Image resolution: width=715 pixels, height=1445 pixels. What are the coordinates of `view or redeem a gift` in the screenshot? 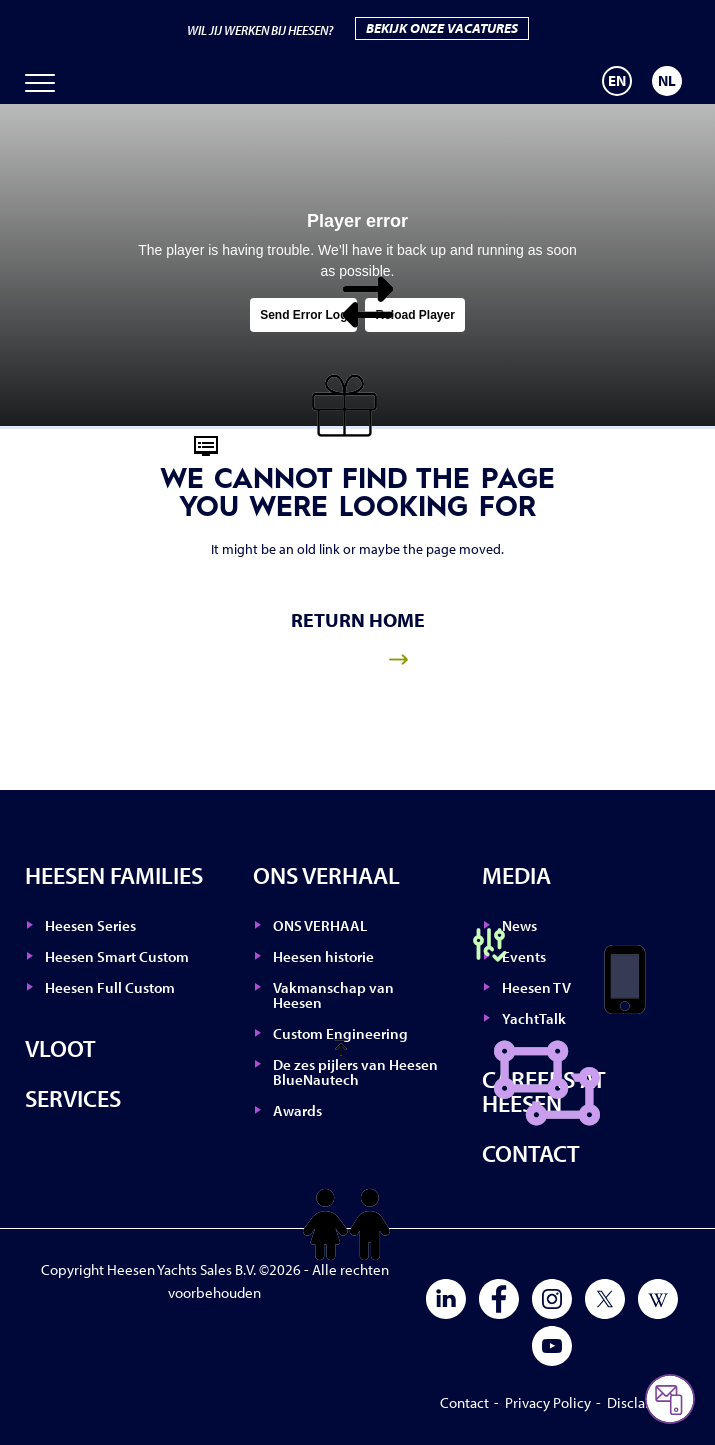 It's located at (344, 409).